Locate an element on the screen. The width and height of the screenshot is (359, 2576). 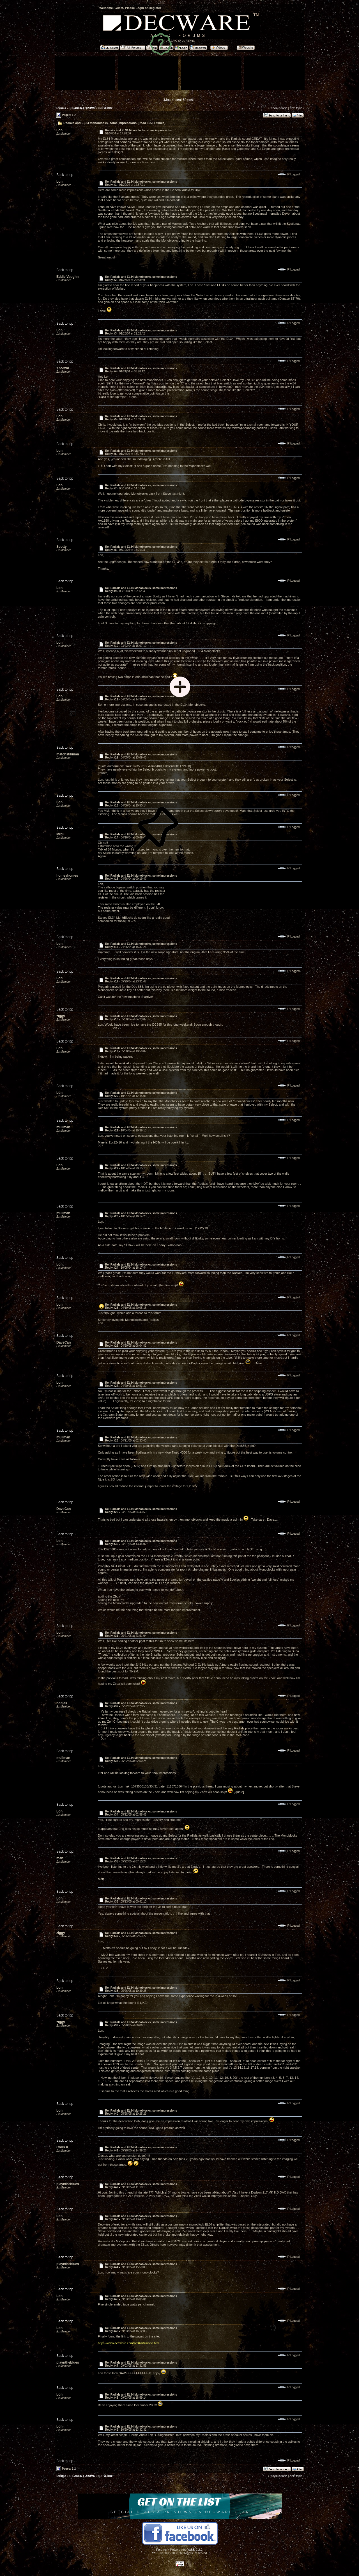
add a new item to your feed is located at coordinates (180, 687).